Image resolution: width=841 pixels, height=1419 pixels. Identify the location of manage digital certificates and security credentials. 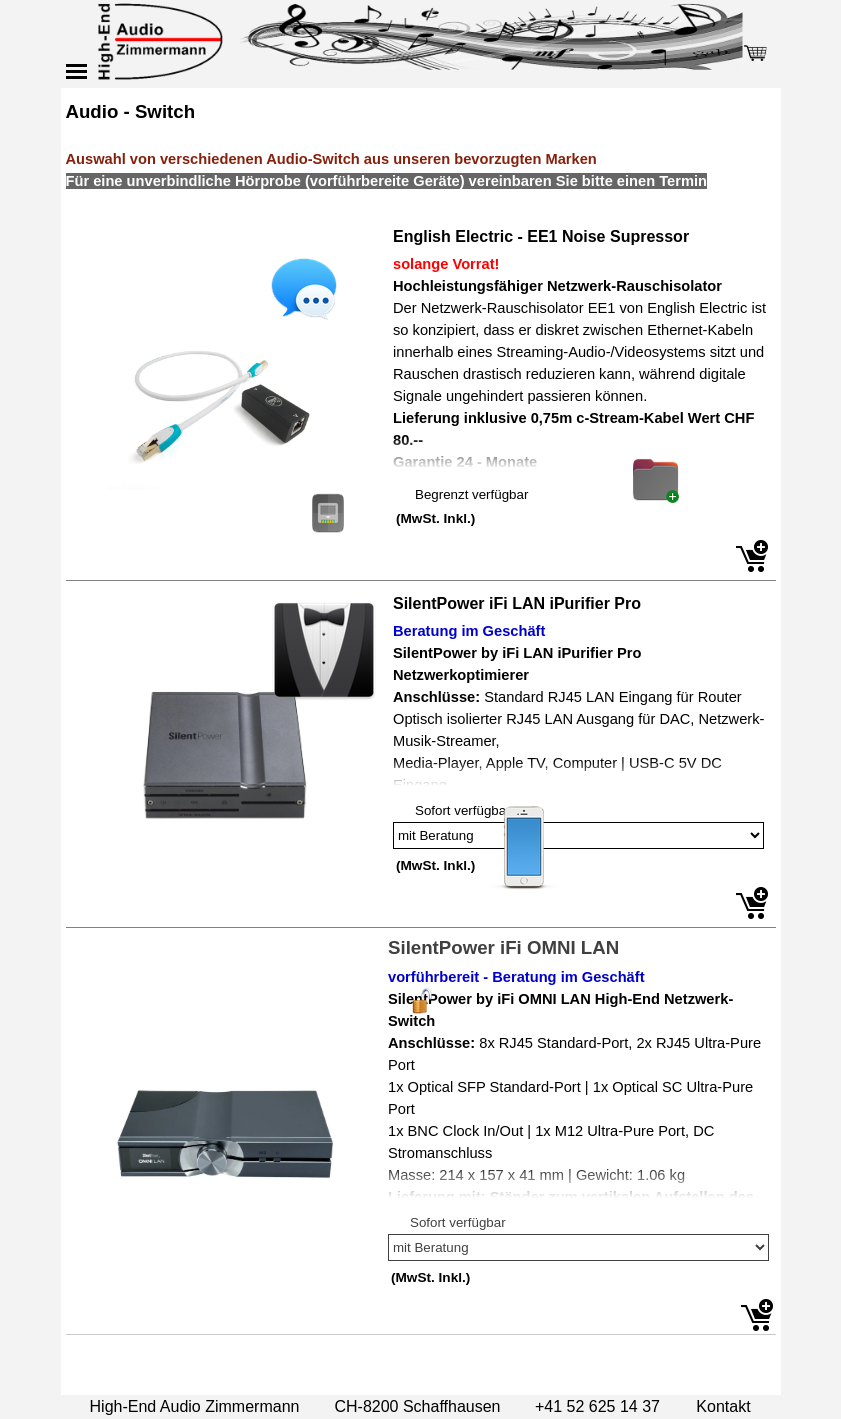
(324, 650).